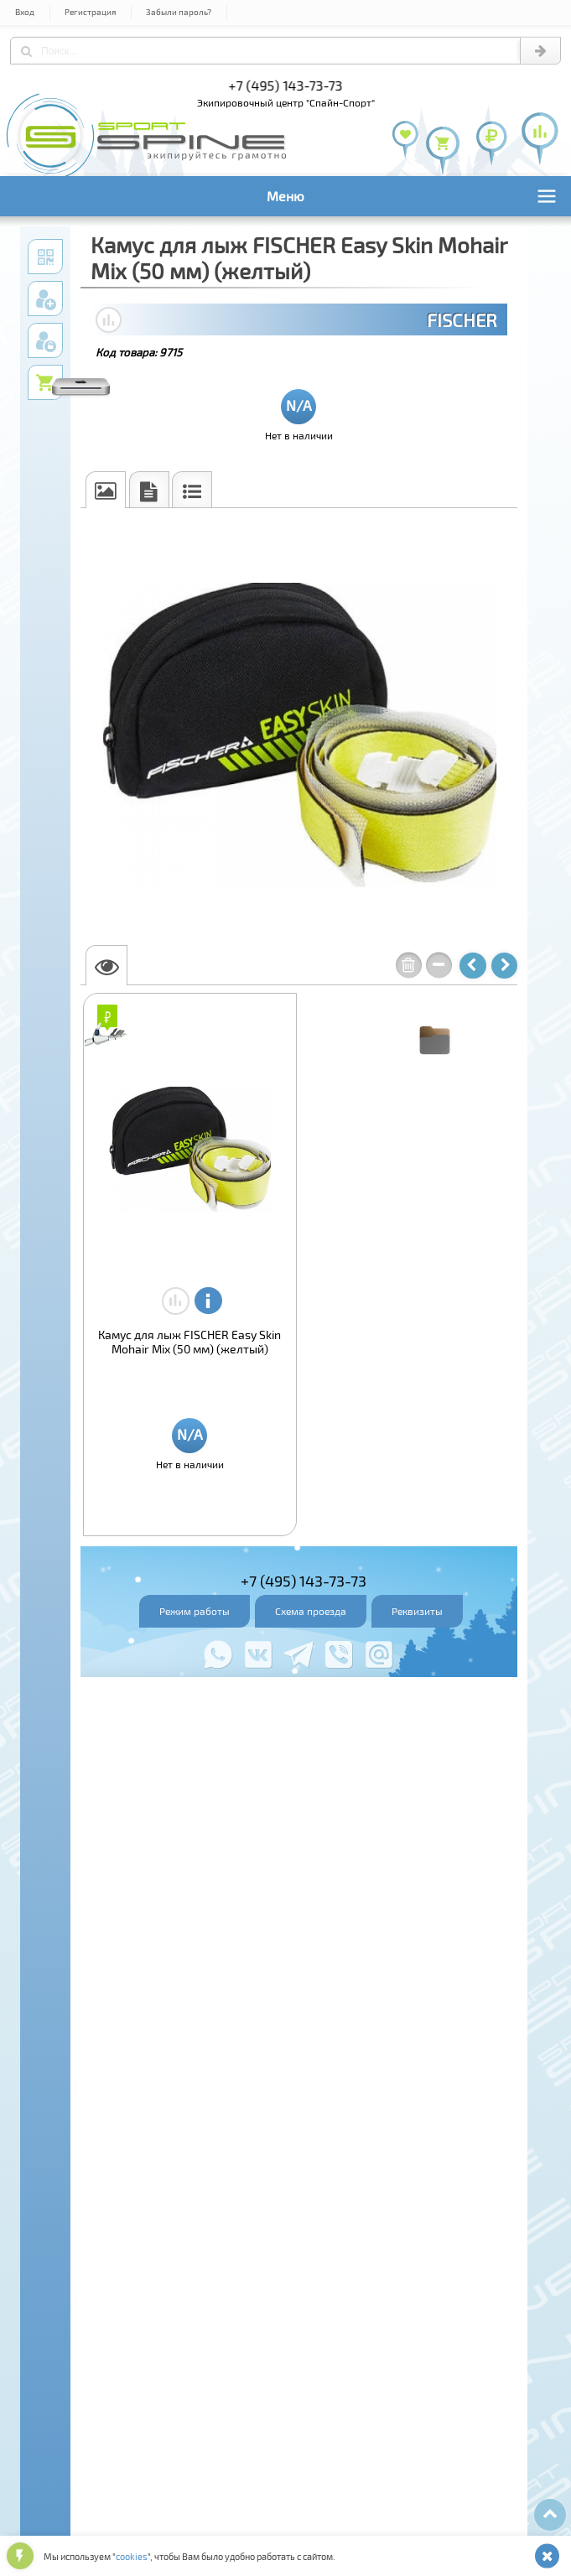  I want to click on represents a mac mini device in system settings, so click(80, 377).